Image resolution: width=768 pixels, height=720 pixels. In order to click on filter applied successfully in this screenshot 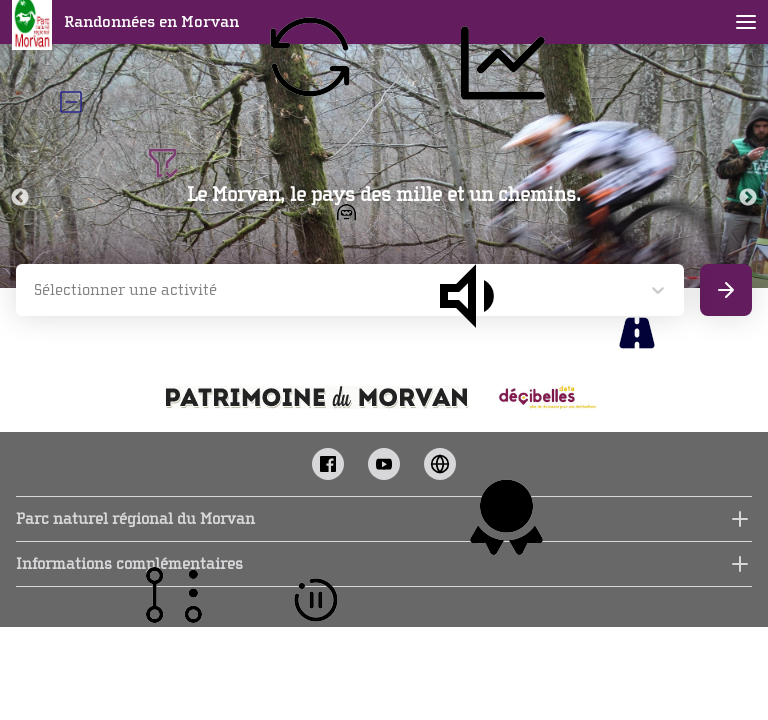, I will do `click(162, 162)`.